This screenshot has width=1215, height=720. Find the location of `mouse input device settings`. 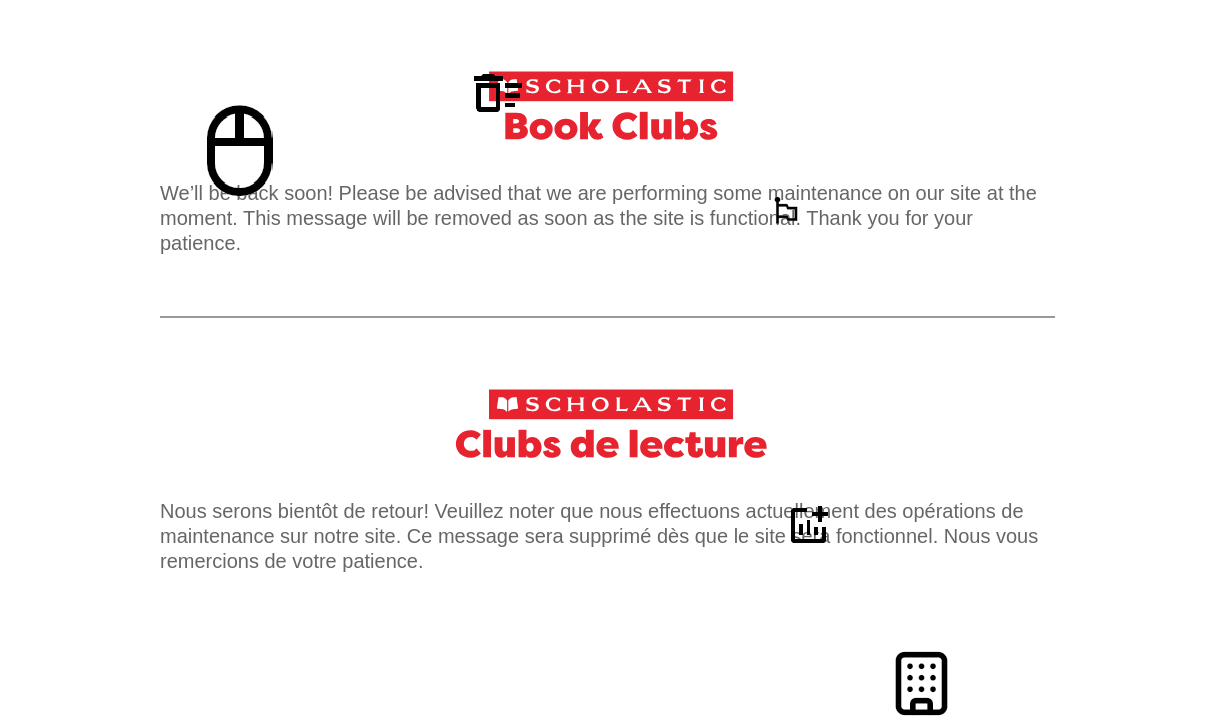

mouse input device settings is located at coordinates (239, 150).